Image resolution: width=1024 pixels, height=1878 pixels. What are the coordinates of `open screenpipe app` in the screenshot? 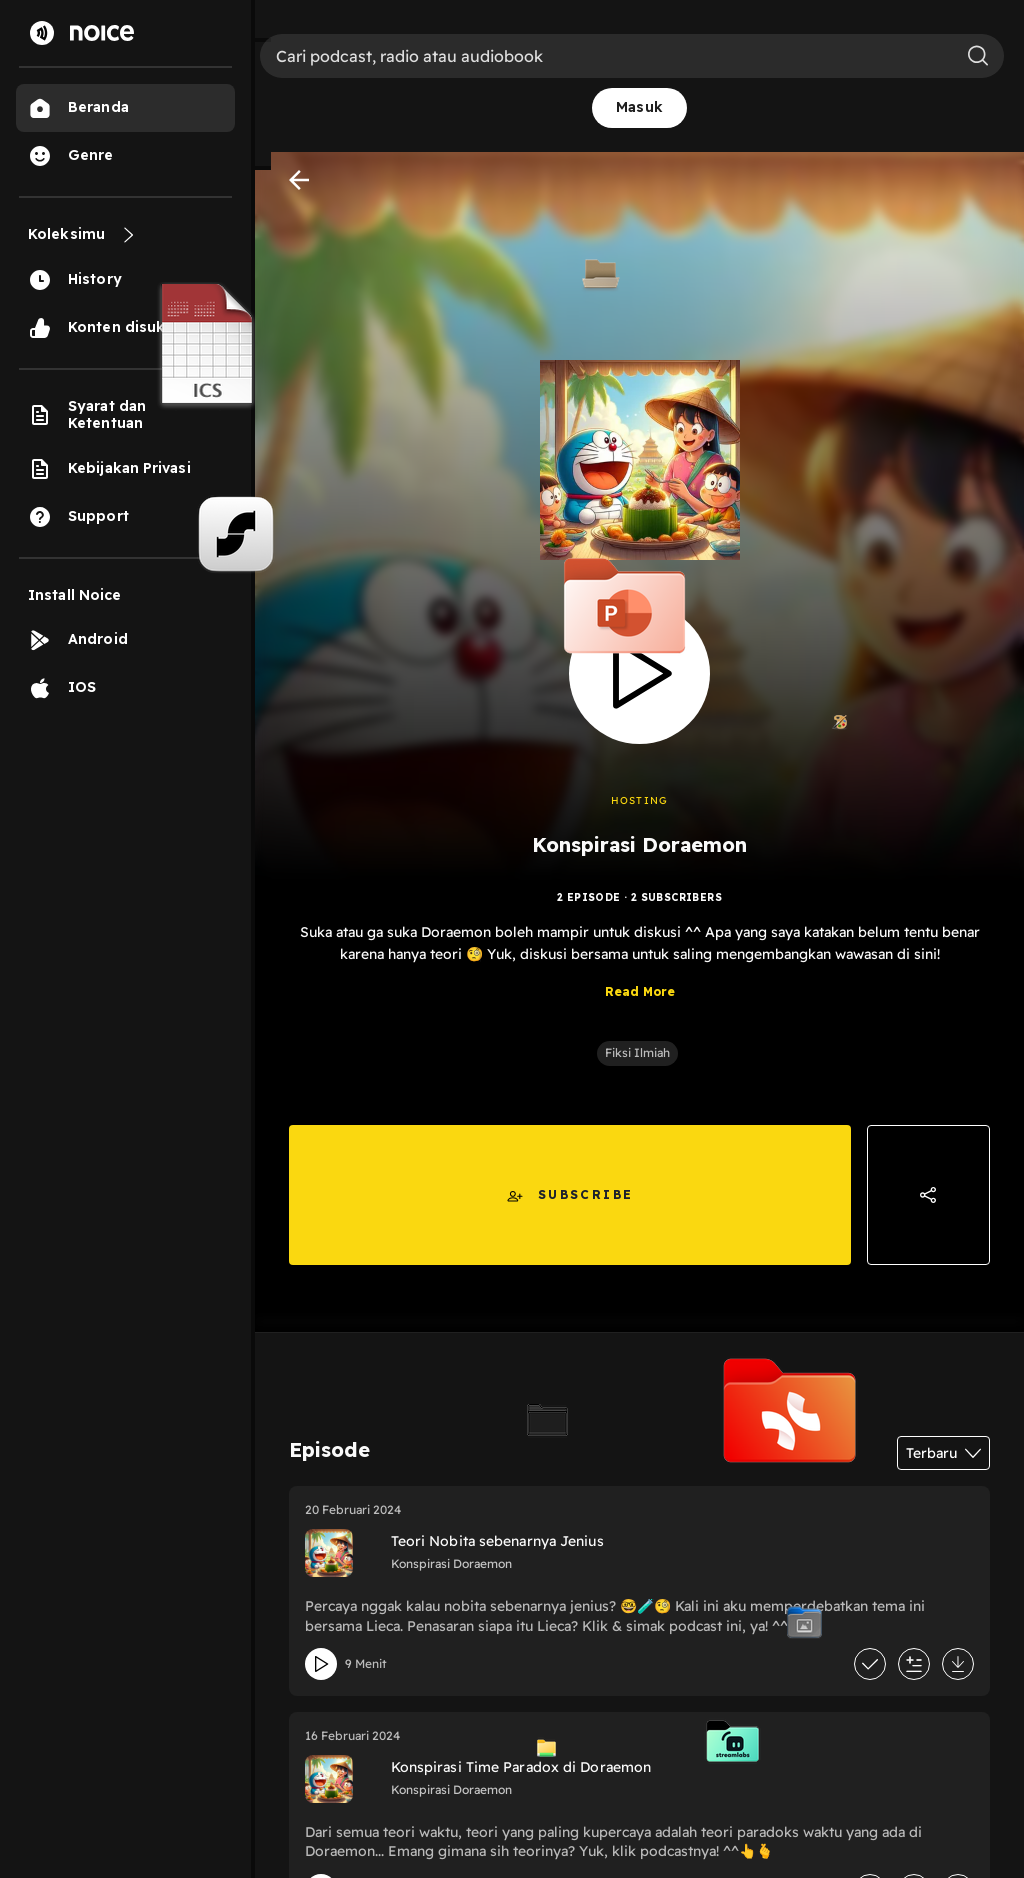 It's located at (236, 534).